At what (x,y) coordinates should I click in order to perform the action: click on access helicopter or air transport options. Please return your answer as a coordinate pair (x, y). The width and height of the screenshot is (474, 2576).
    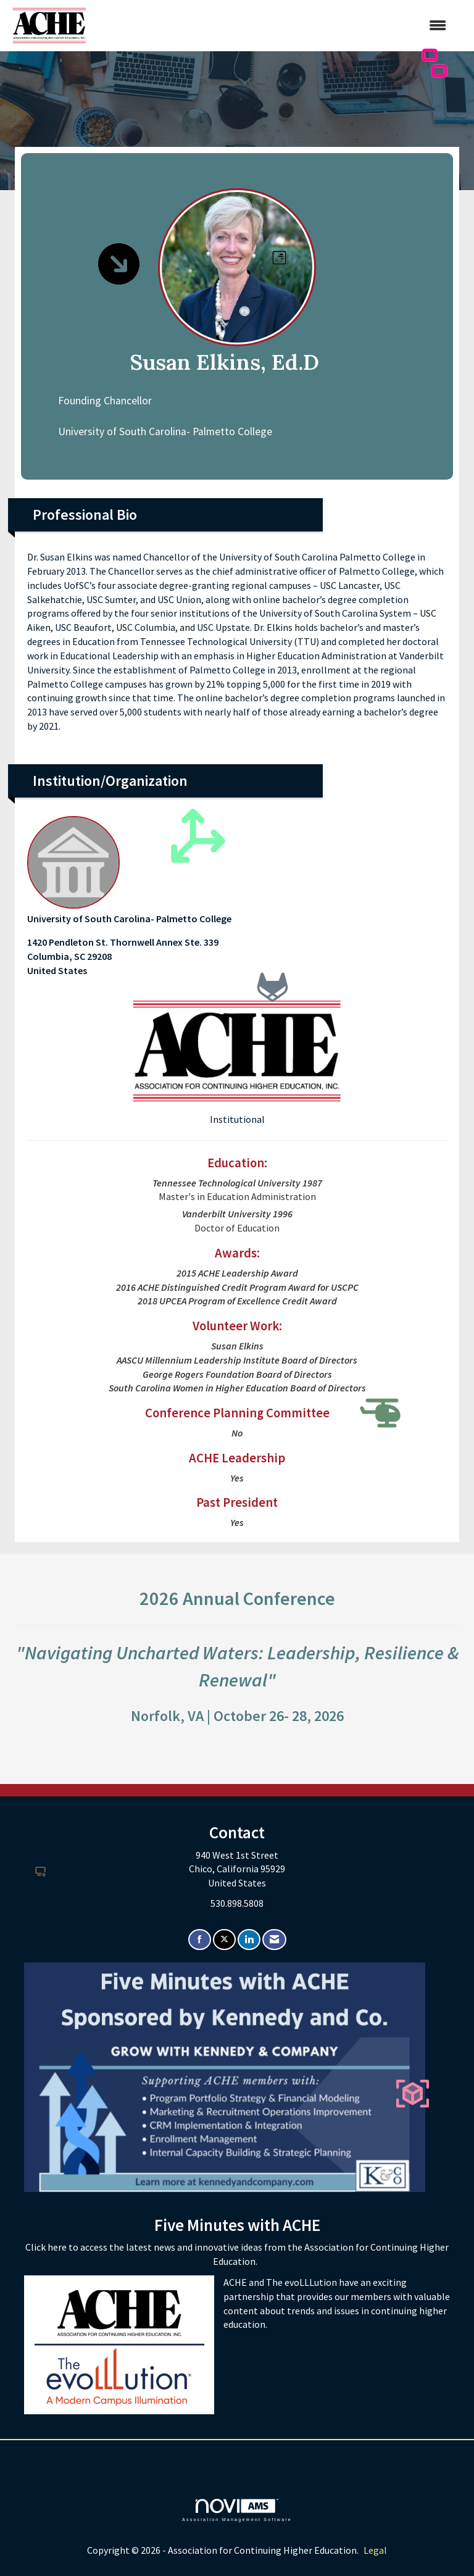
    Looking at the image, I should click on (381, 1412).